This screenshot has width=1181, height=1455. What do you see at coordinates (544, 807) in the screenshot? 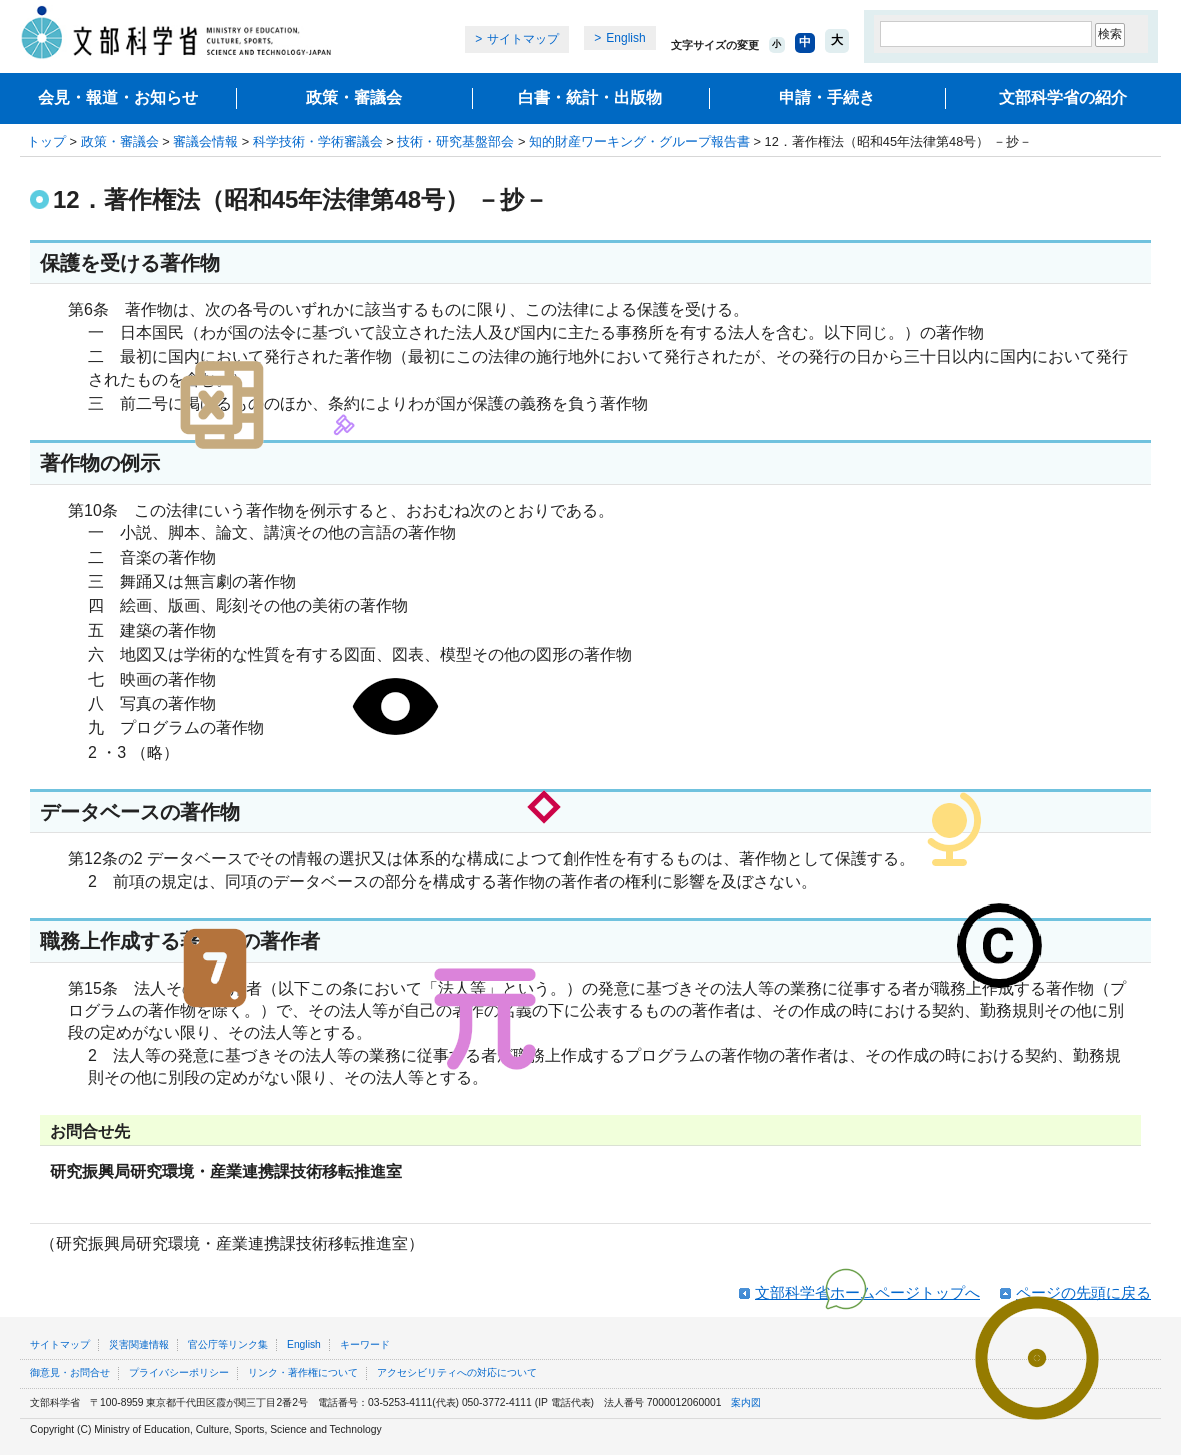
I see `unverified log breakpoint in debug mode` at bounding box center [544, 807].